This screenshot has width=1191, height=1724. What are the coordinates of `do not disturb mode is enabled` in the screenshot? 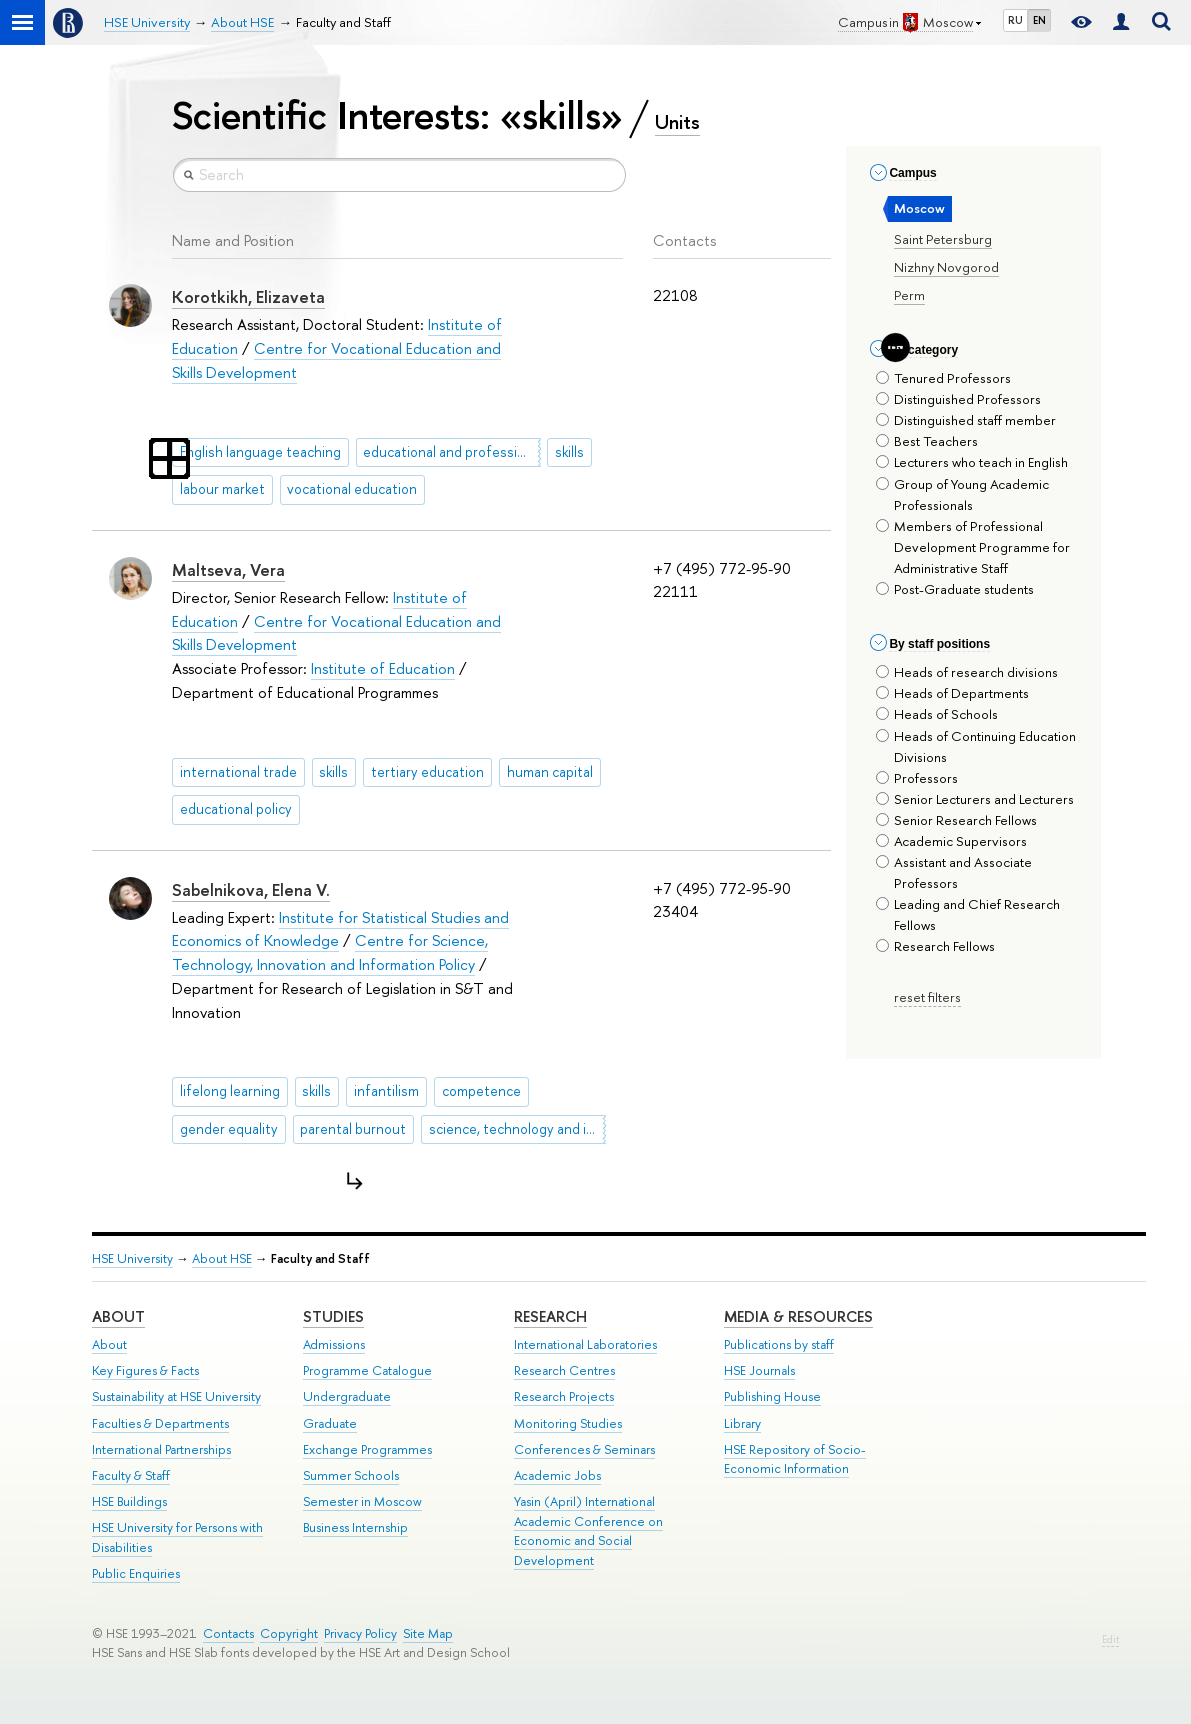 It's located at (895, 347).